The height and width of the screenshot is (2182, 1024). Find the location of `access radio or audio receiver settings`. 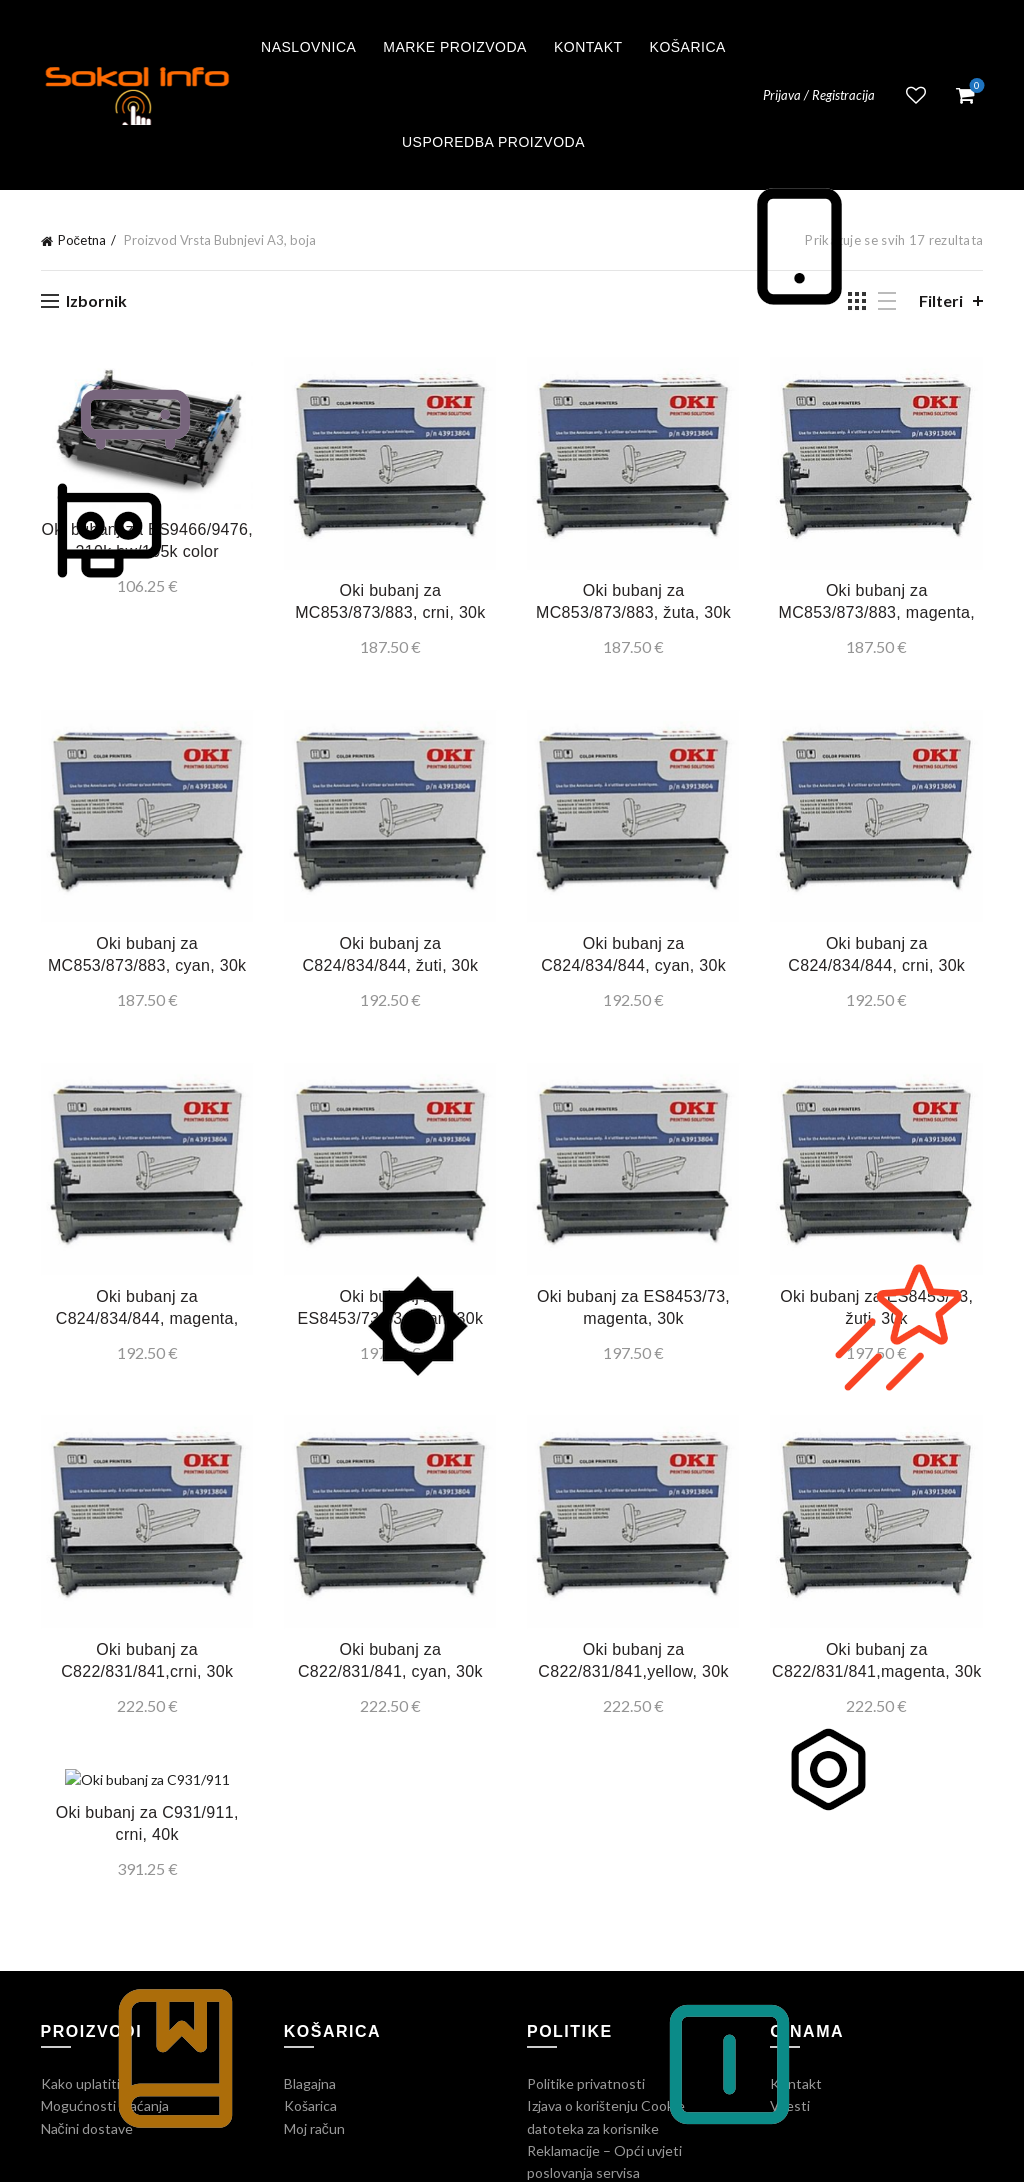

access radio or audio receiver settings is located at coordinates (135, 414).